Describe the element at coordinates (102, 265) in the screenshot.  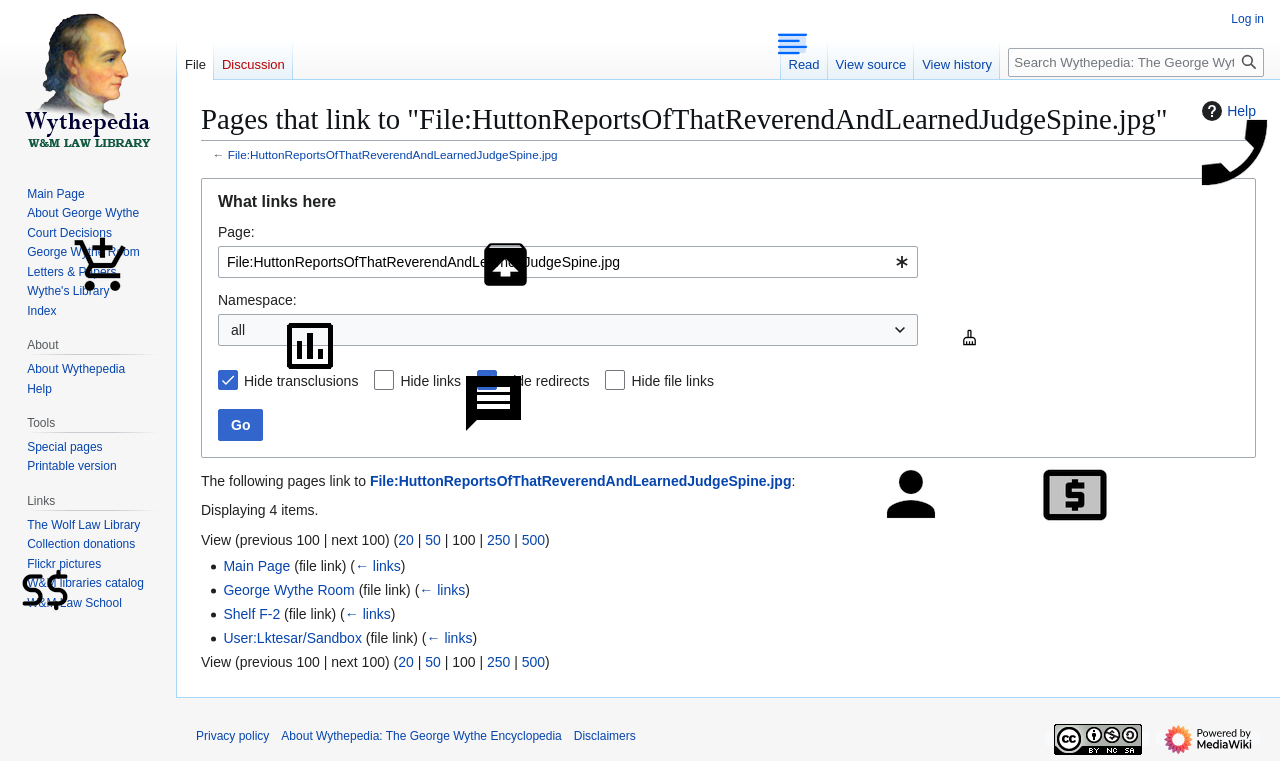
I see `add item to shopping cart` at that location.